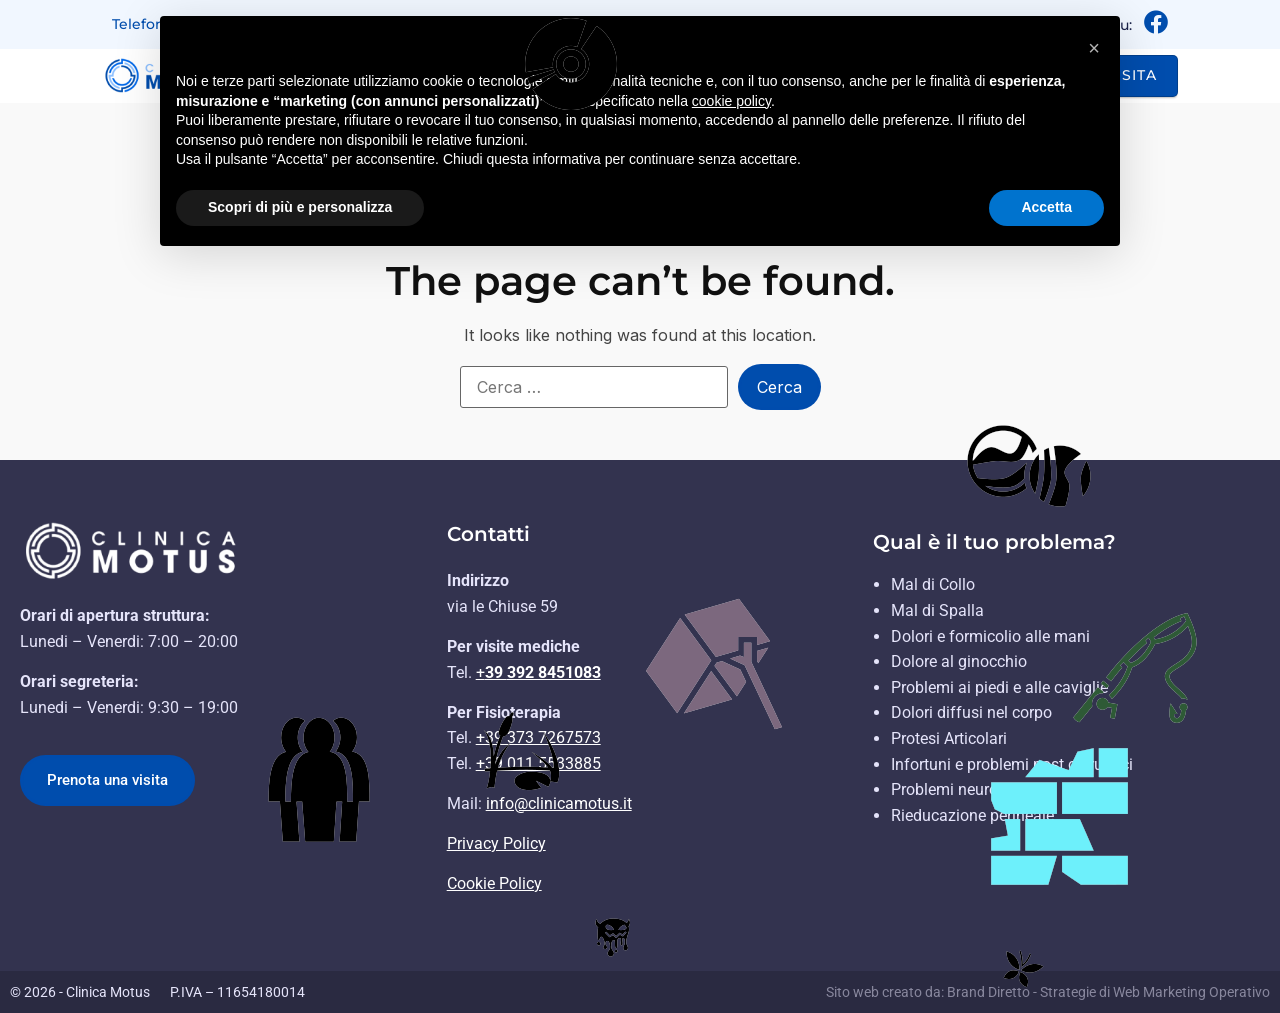 The height and width of the screenshot is (1013, 1280). Describe the element at coordinates (1029, 450) in the screenshot. I see `play a marble game` at that location.